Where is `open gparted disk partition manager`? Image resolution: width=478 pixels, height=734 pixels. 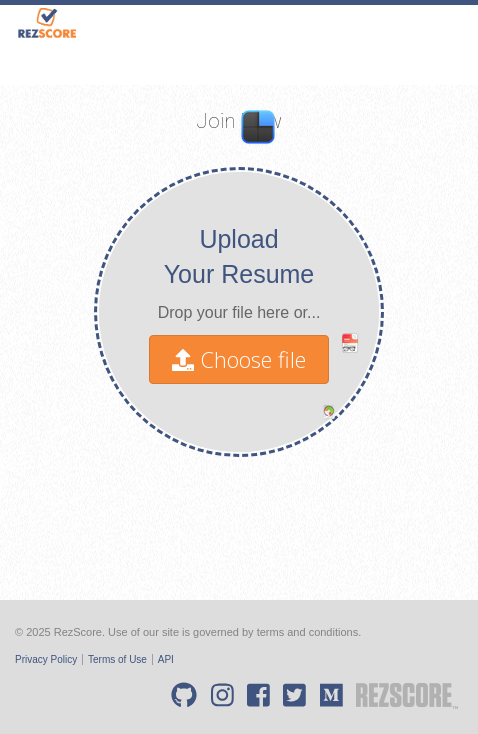 open gparted disk partition manager is located at coordinates (329, 412).